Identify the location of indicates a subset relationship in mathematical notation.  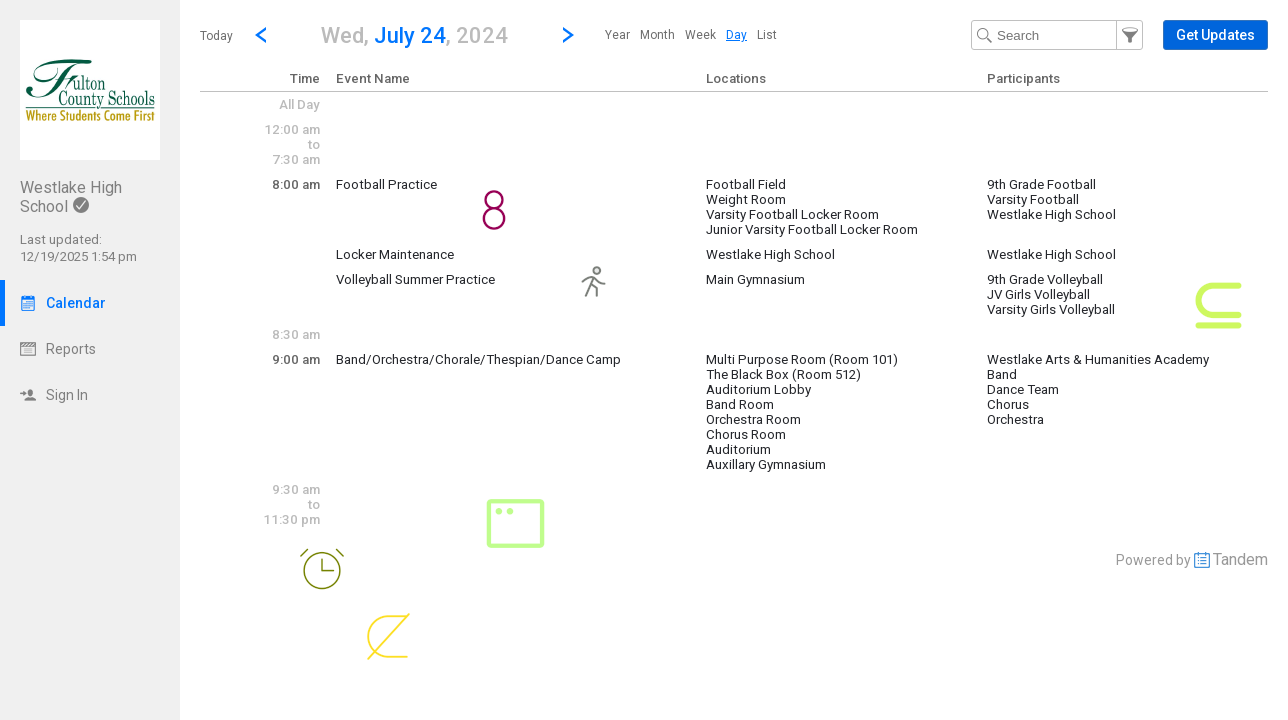
(1219, 304).